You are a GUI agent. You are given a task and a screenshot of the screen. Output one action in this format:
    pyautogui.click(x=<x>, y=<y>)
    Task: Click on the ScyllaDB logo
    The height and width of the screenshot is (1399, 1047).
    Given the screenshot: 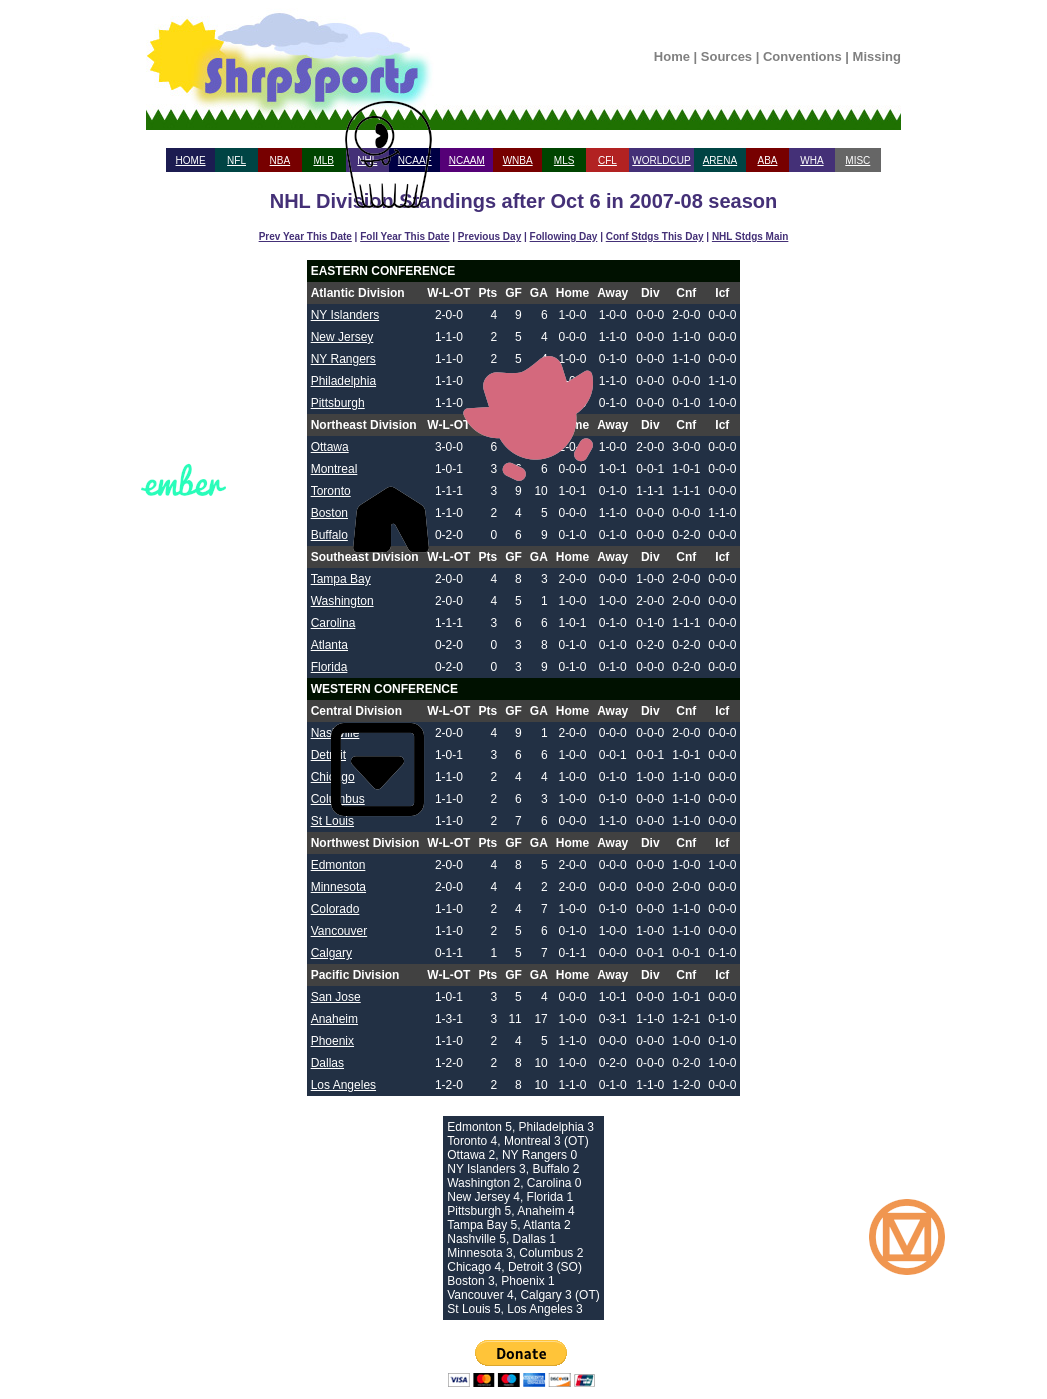 What is the action you would take?
    pyautogui.click(x=388, y=154)
    